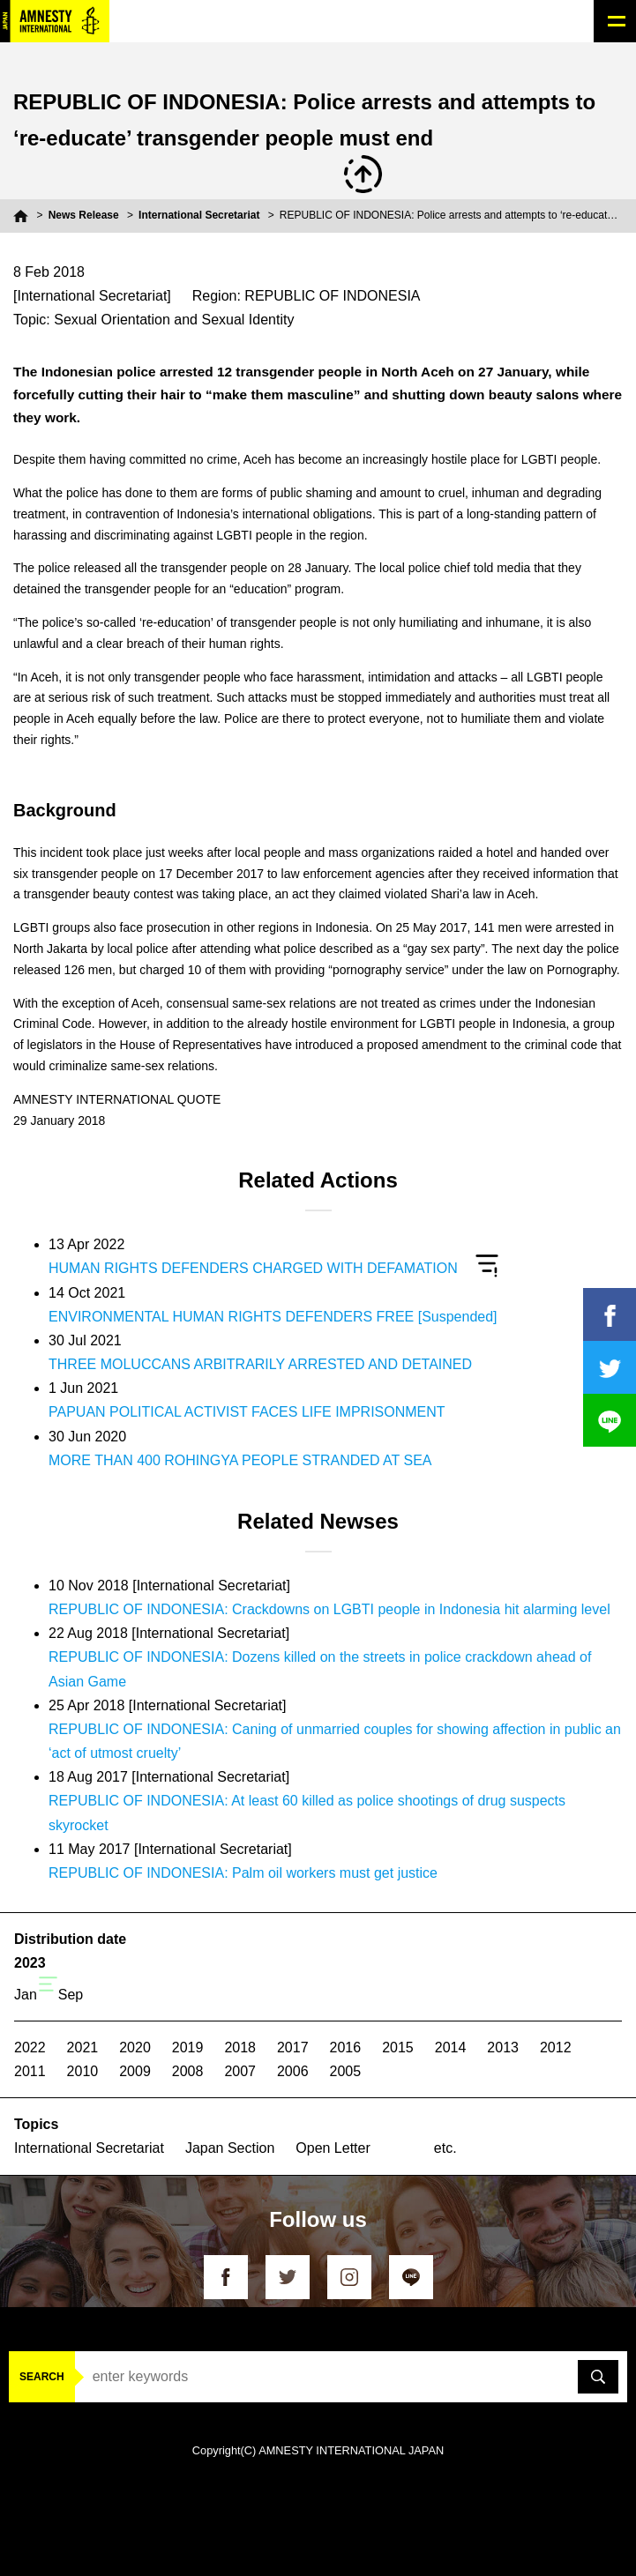 The image size is (636, 2576). Describe the element at coordinates (48, 1984) in the screenshot. I see `align text to the start of the line` at that location.